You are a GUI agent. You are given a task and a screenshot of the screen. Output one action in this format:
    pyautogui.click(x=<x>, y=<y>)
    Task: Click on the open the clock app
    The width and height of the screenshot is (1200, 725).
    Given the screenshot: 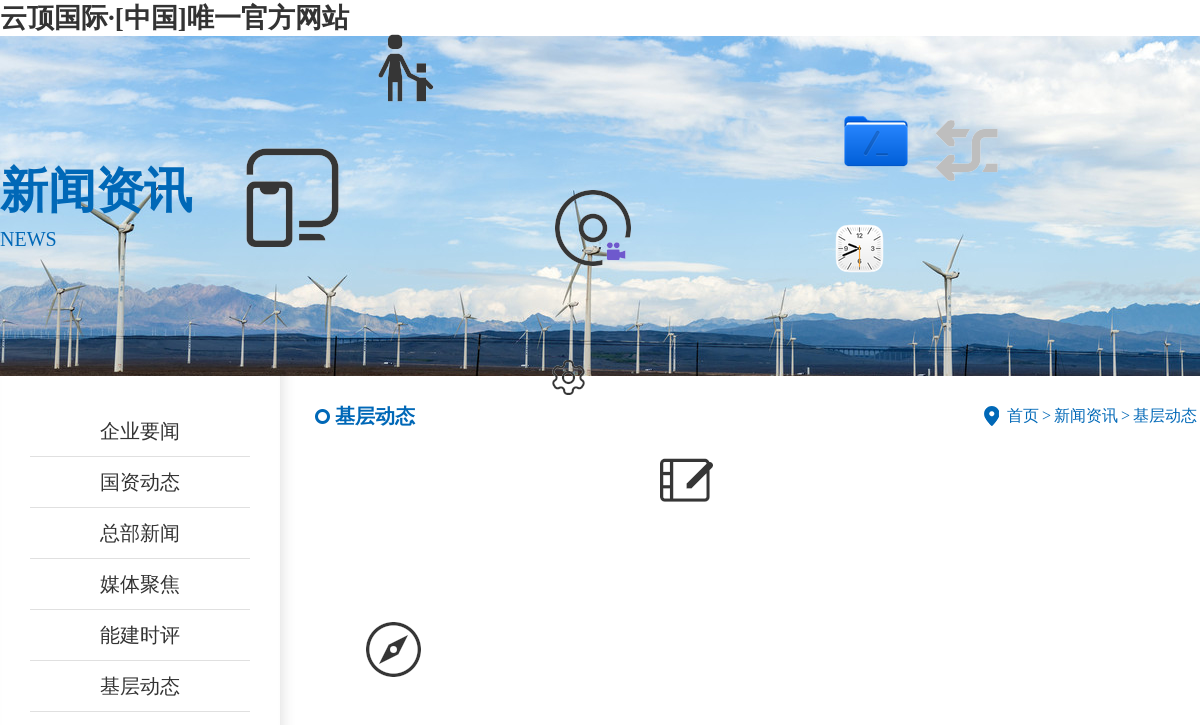 What is the action you would take?
    pyautogui.click(x=859, y=248)
    